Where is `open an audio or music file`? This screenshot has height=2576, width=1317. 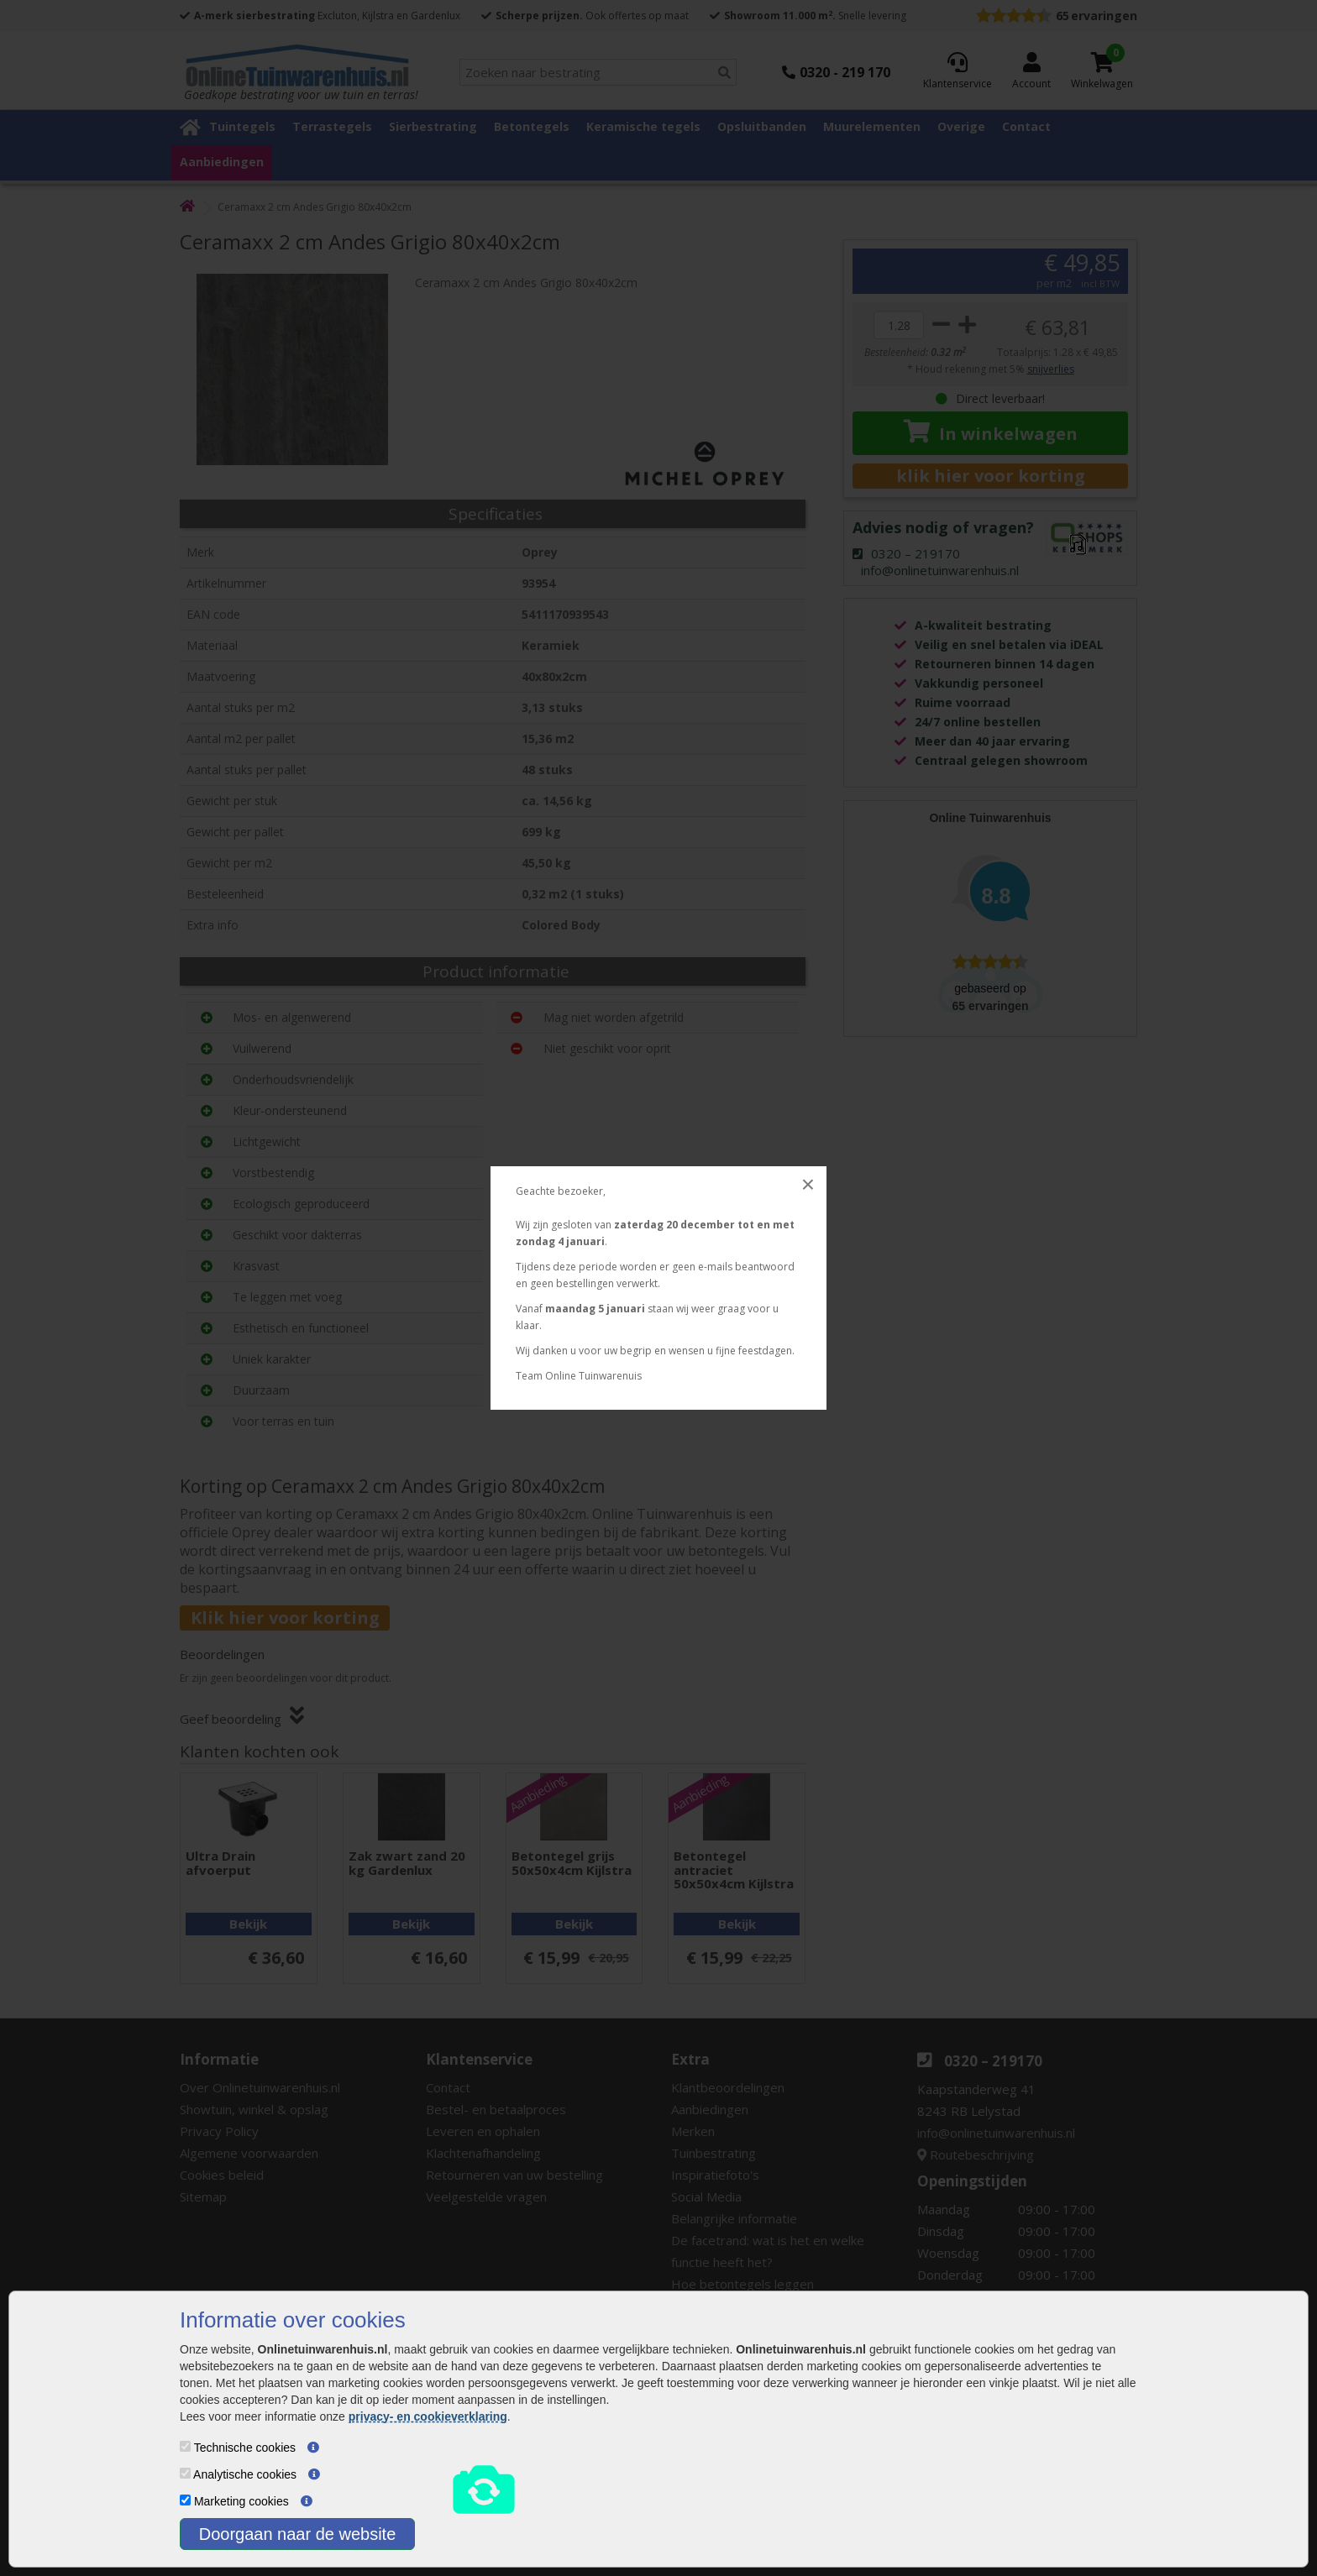
open an audio or music file is located at coordinates (1078, 544).